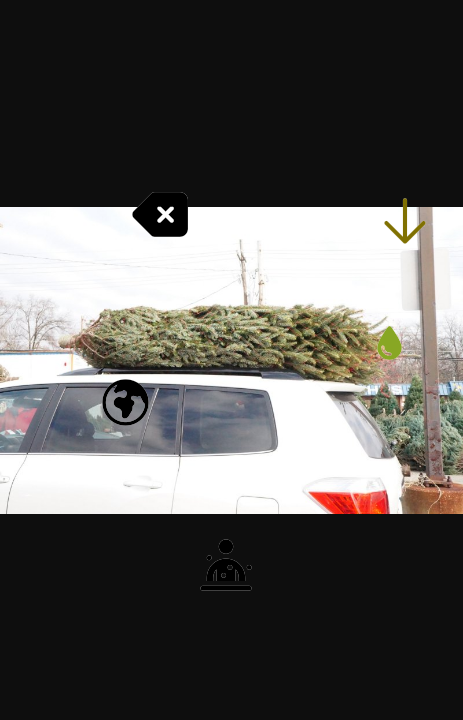 The image size is (463, 720). I want to click on switch to international or global settings, so click(125, 402).